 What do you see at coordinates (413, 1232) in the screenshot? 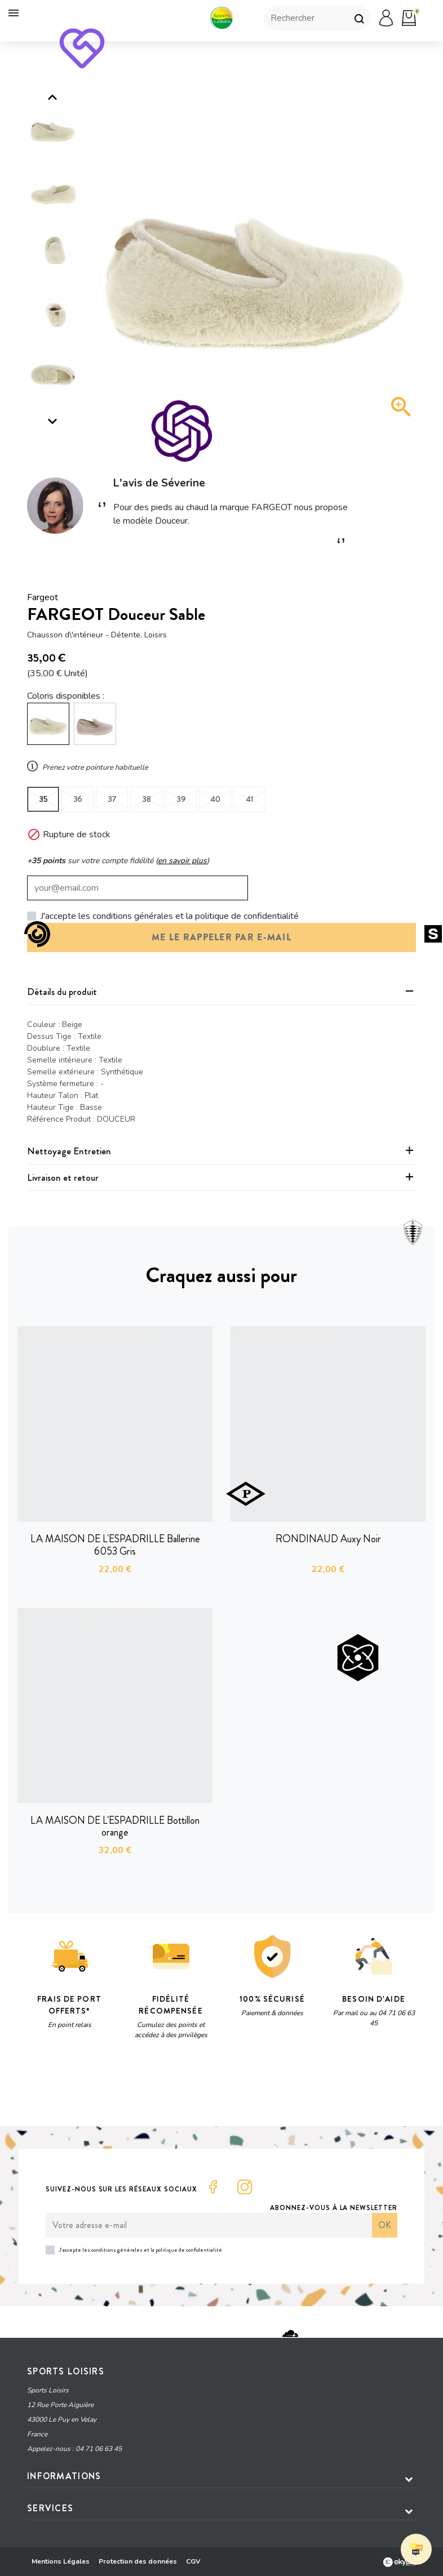
I see `visit the Koenigsegg website or app` at bounding box center [413, 1232].